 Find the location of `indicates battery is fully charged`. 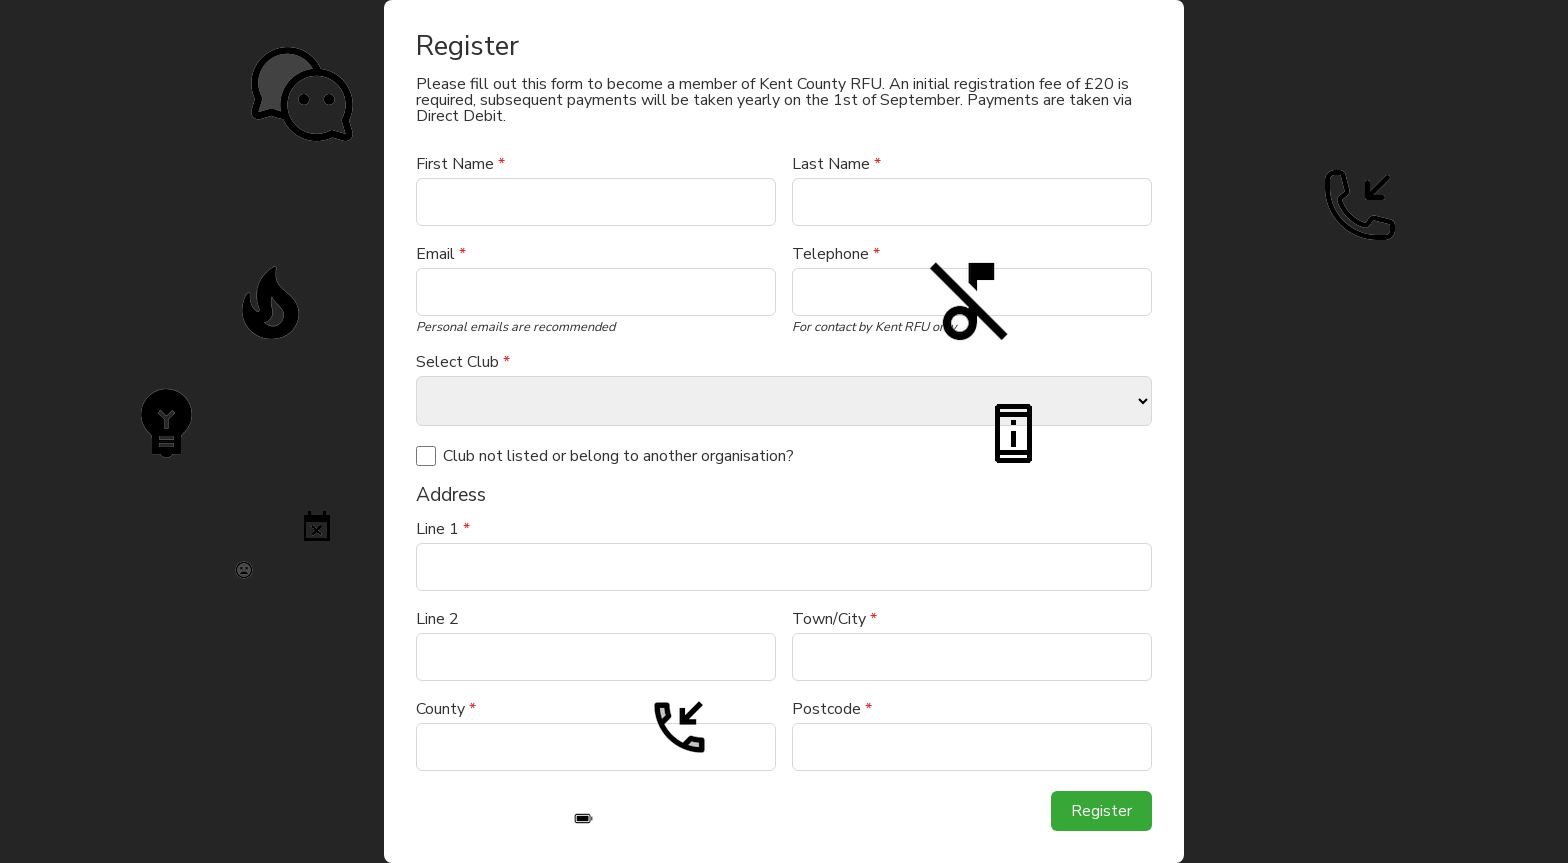

indicates battery is fully charged is located at coordinates (583, 818).